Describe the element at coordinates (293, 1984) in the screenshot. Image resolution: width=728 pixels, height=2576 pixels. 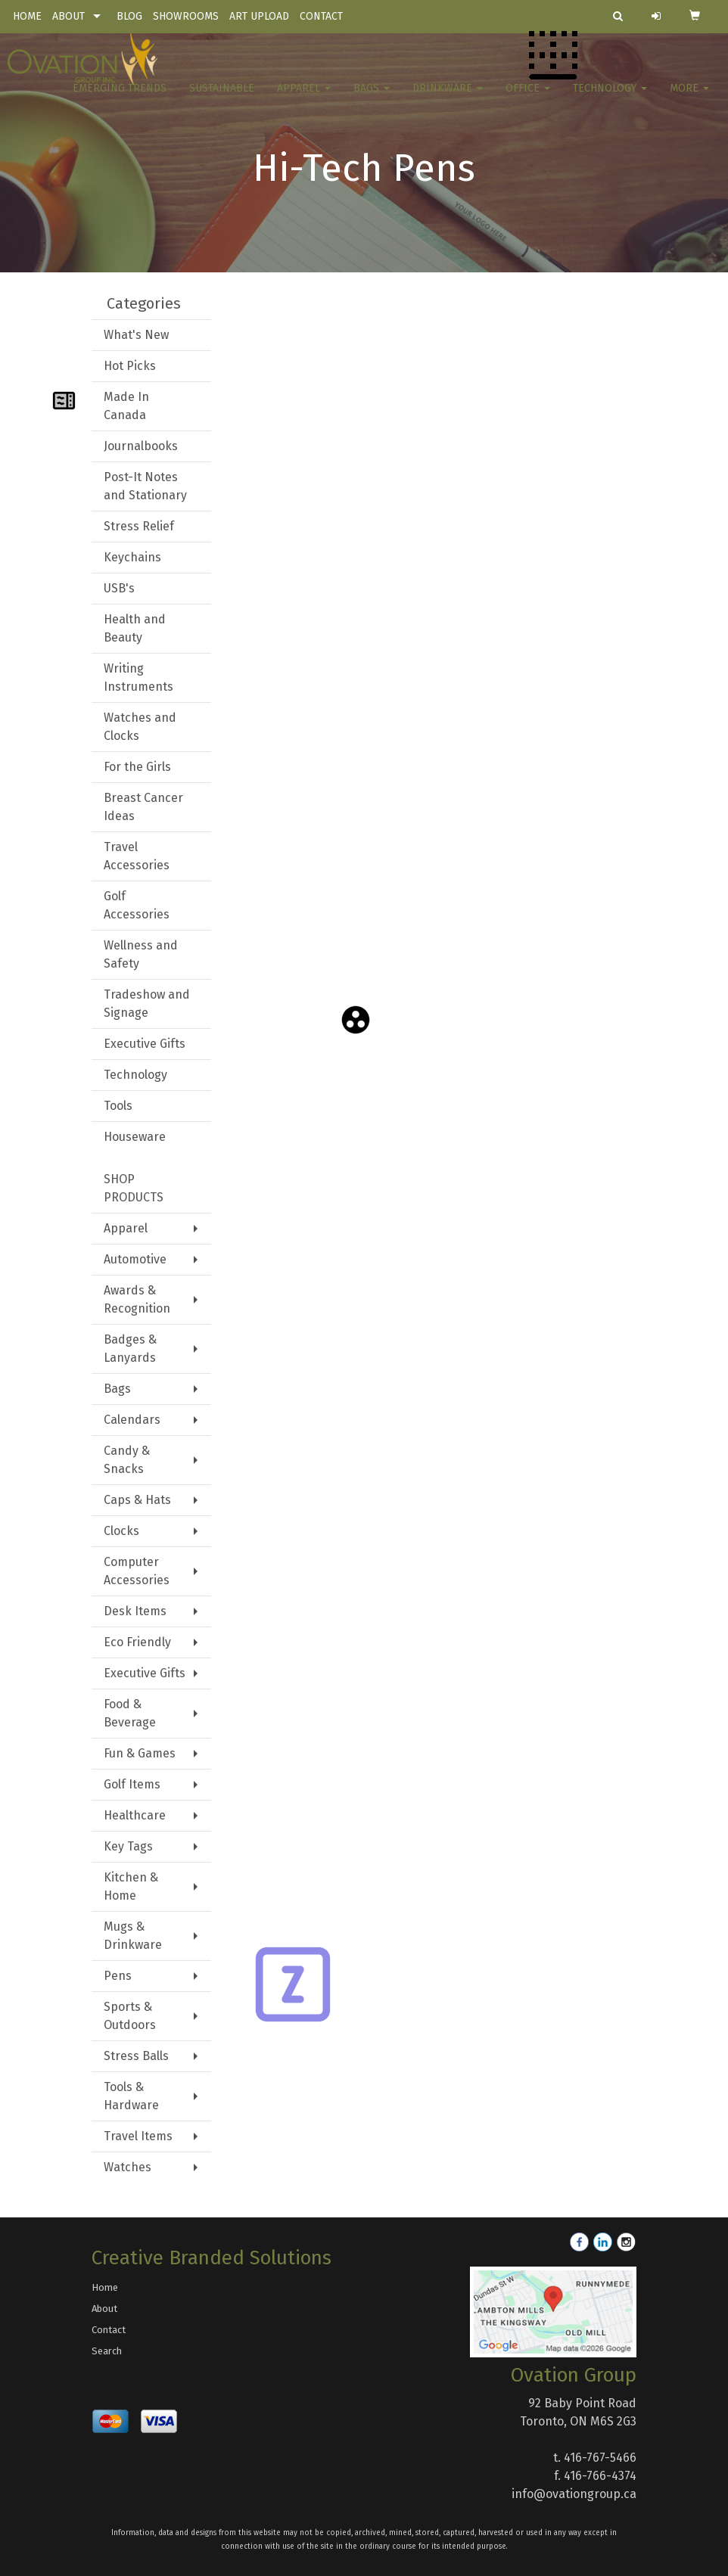
I see `alphabetical sorting option (Z)` at that location.